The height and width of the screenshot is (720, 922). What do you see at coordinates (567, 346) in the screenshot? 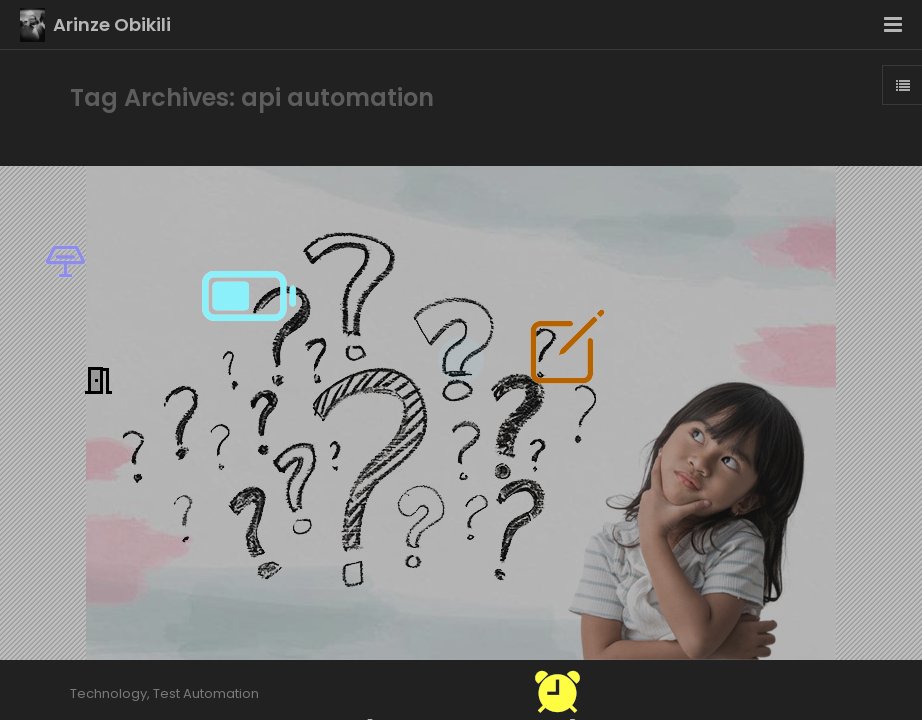
I see `create or compose new content` at bounding box center [567, 346].